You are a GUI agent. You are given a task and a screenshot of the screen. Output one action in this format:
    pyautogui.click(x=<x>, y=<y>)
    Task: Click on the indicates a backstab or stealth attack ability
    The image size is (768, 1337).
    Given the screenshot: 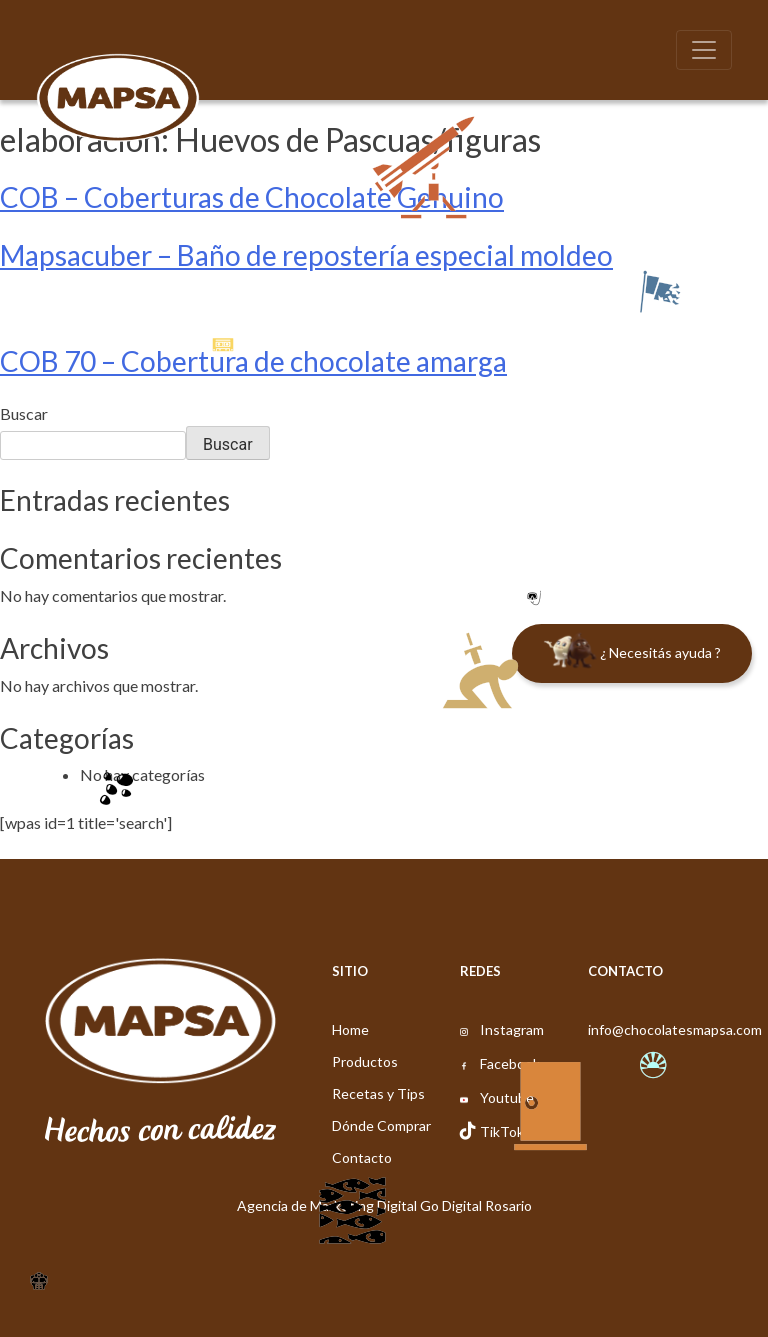 What is the action you would take?
    pyautogui.click(x=481, y=670)
    